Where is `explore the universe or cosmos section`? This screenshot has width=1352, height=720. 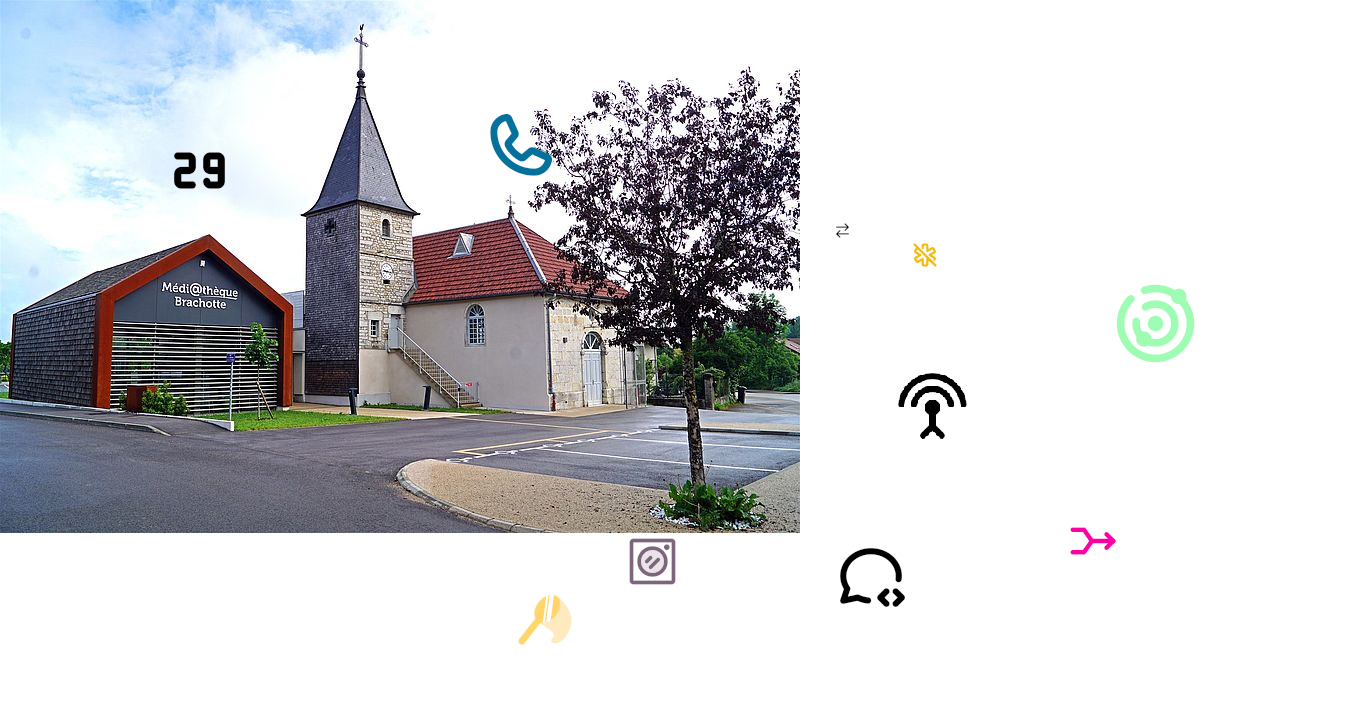 explore the universe or cosmos section is located at coordinates (1155, 323).